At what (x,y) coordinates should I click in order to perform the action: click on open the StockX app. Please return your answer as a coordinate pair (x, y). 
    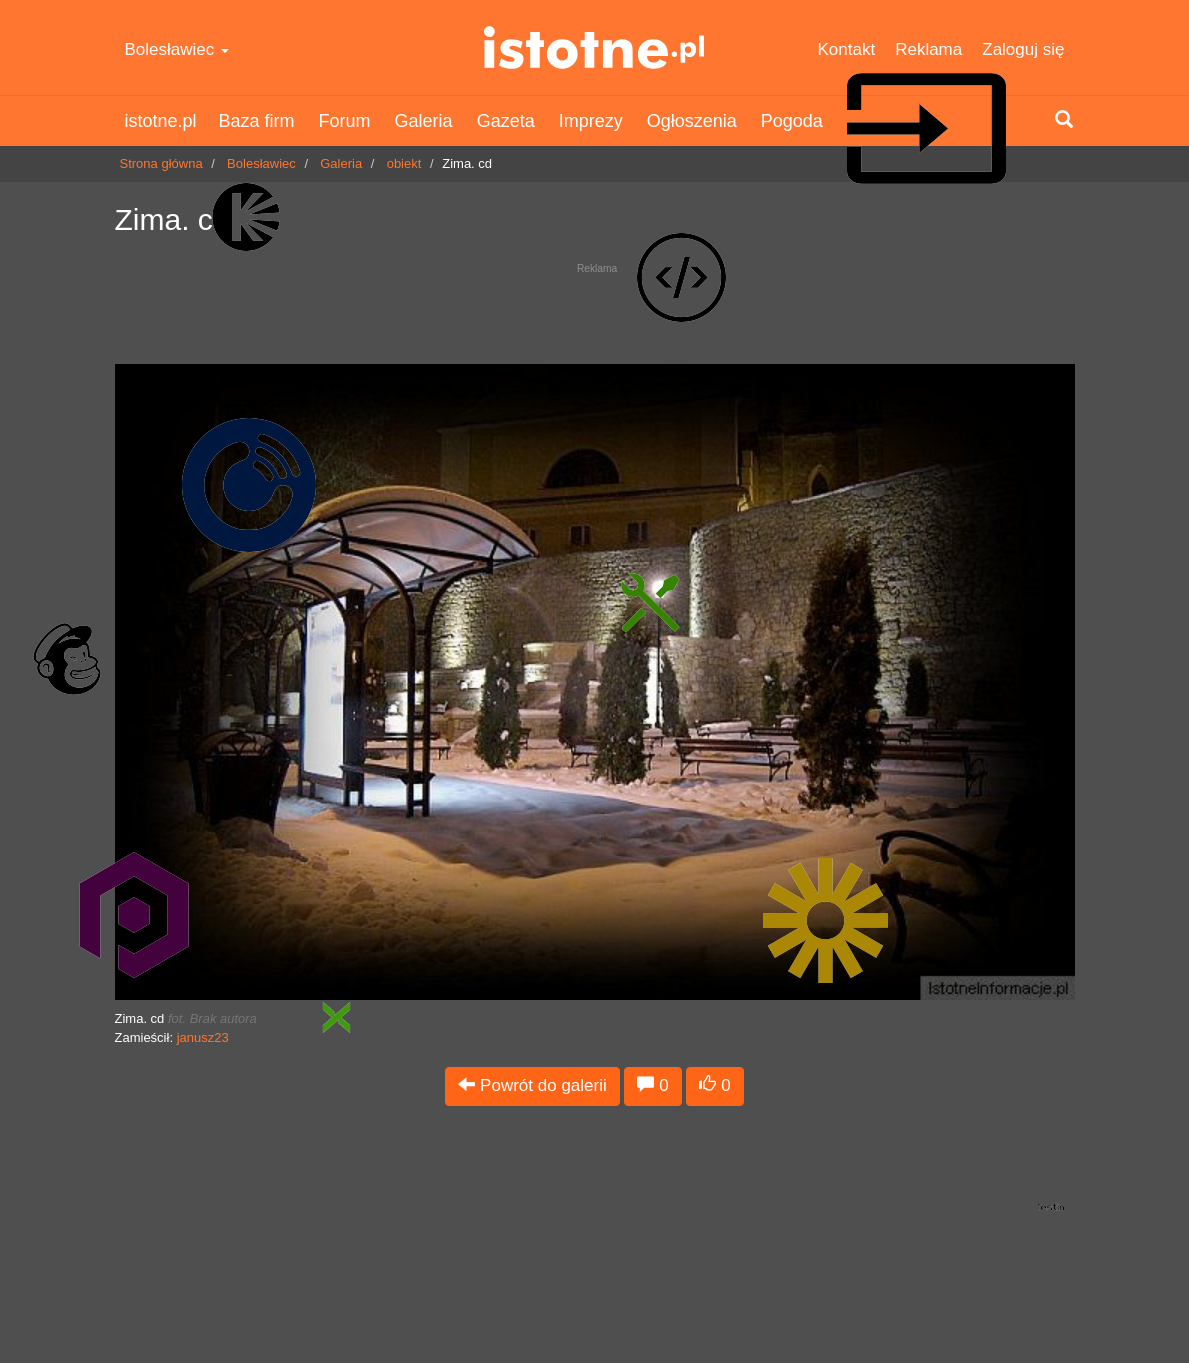
    Looking at the image, I should click on (336, 1017).